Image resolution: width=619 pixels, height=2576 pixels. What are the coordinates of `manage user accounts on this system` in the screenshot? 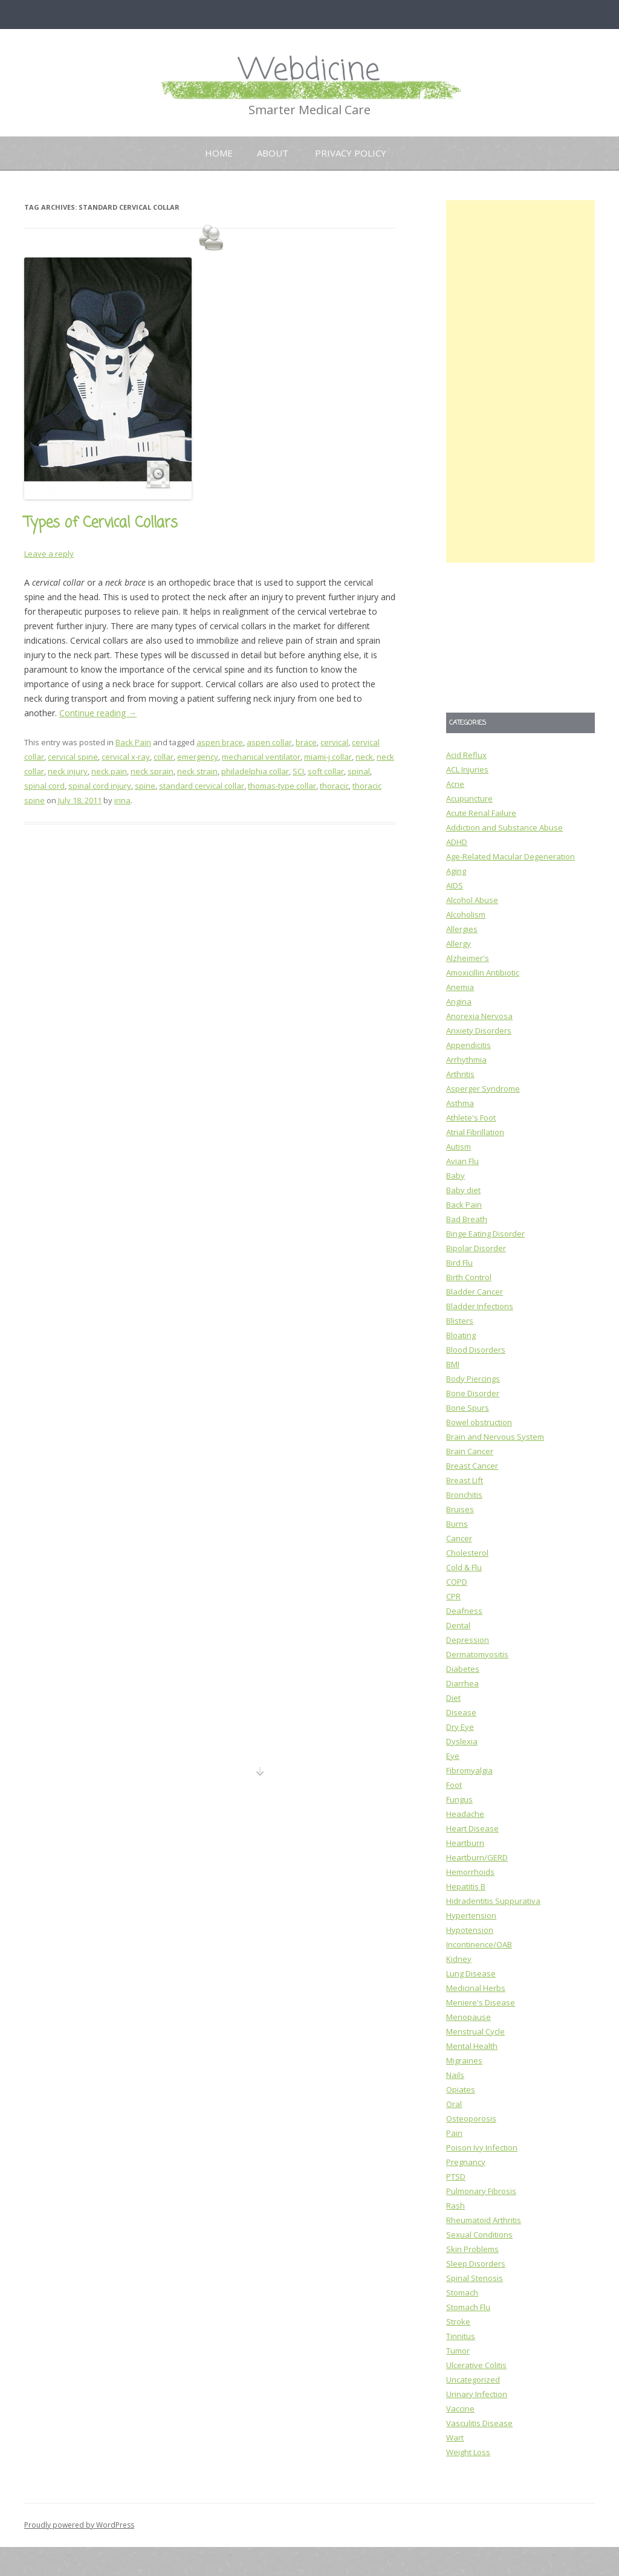 It's located at (211, 238).